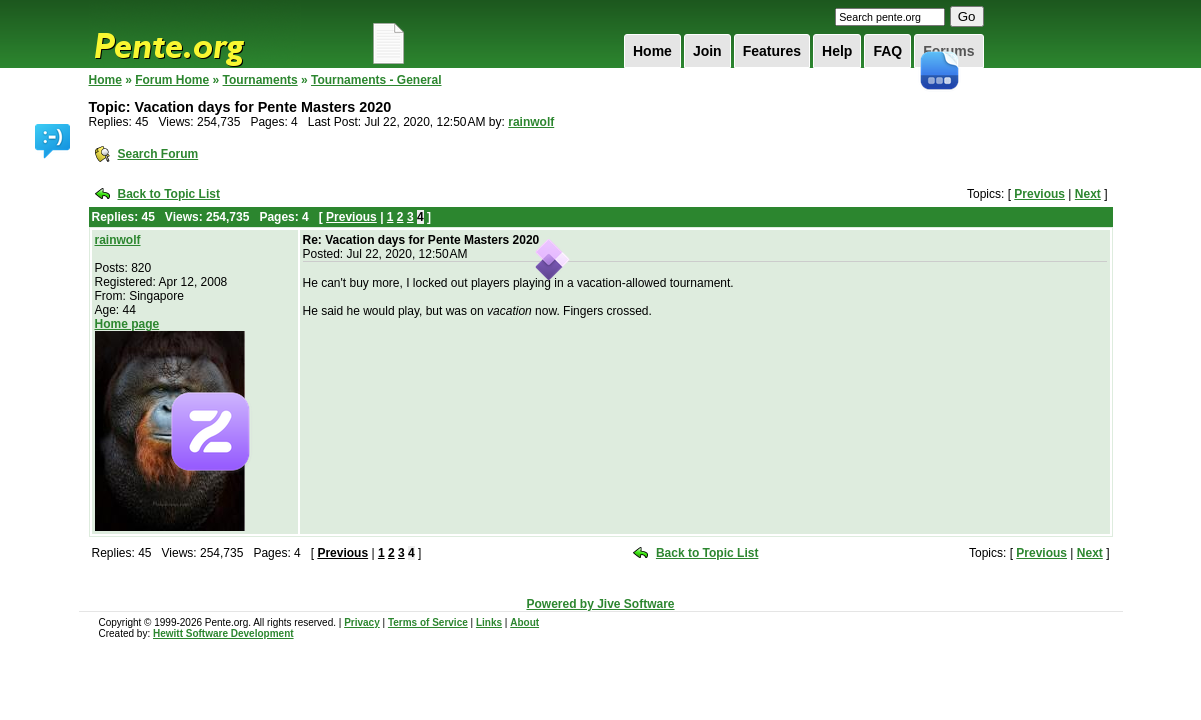 This screenshot has height=720, width=1201. I want to click on access system tray settings and background applications, so click(939, 70).